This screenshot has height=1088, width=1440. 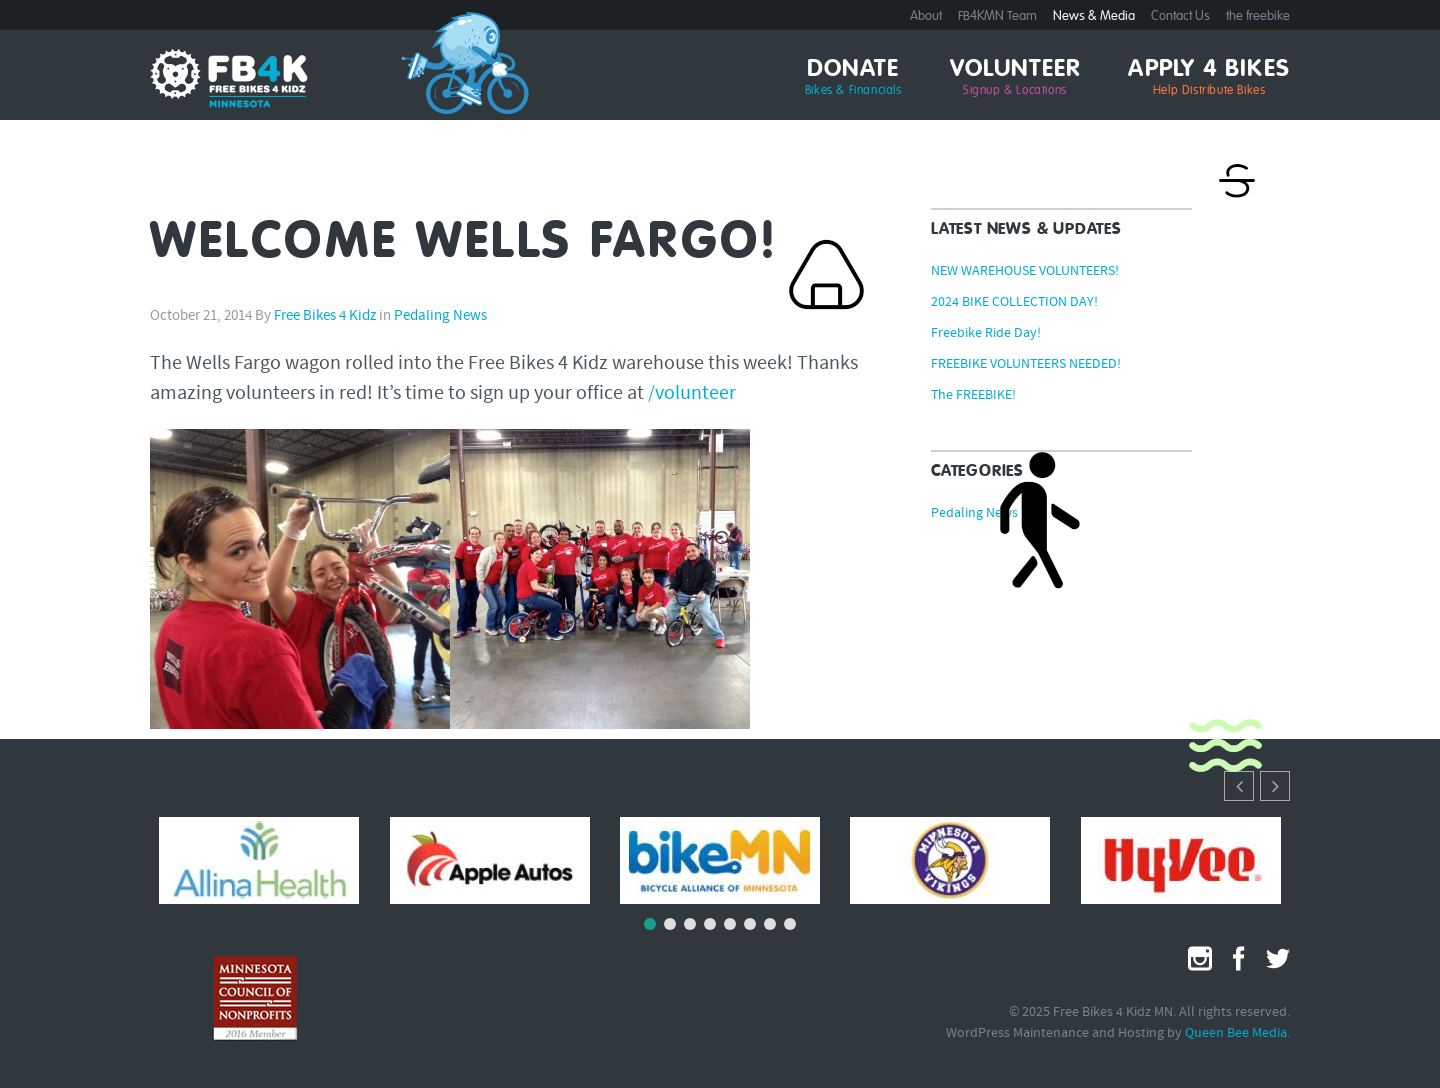 I want to click on get walking directions, so click(x=1042, y=519).